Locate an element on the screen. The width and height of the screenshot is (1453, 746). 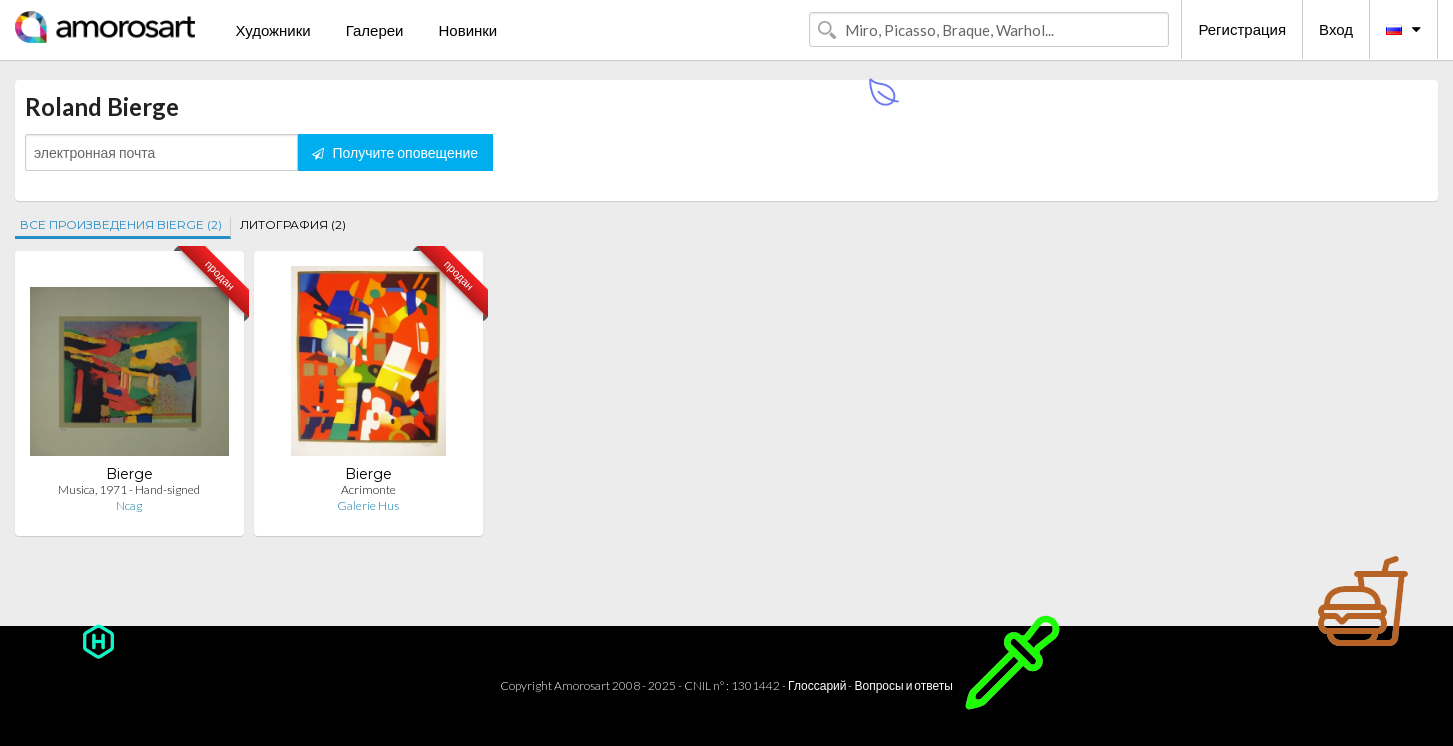
indicates eco-friendly or sustainable option is located at coordinates (884, 92).